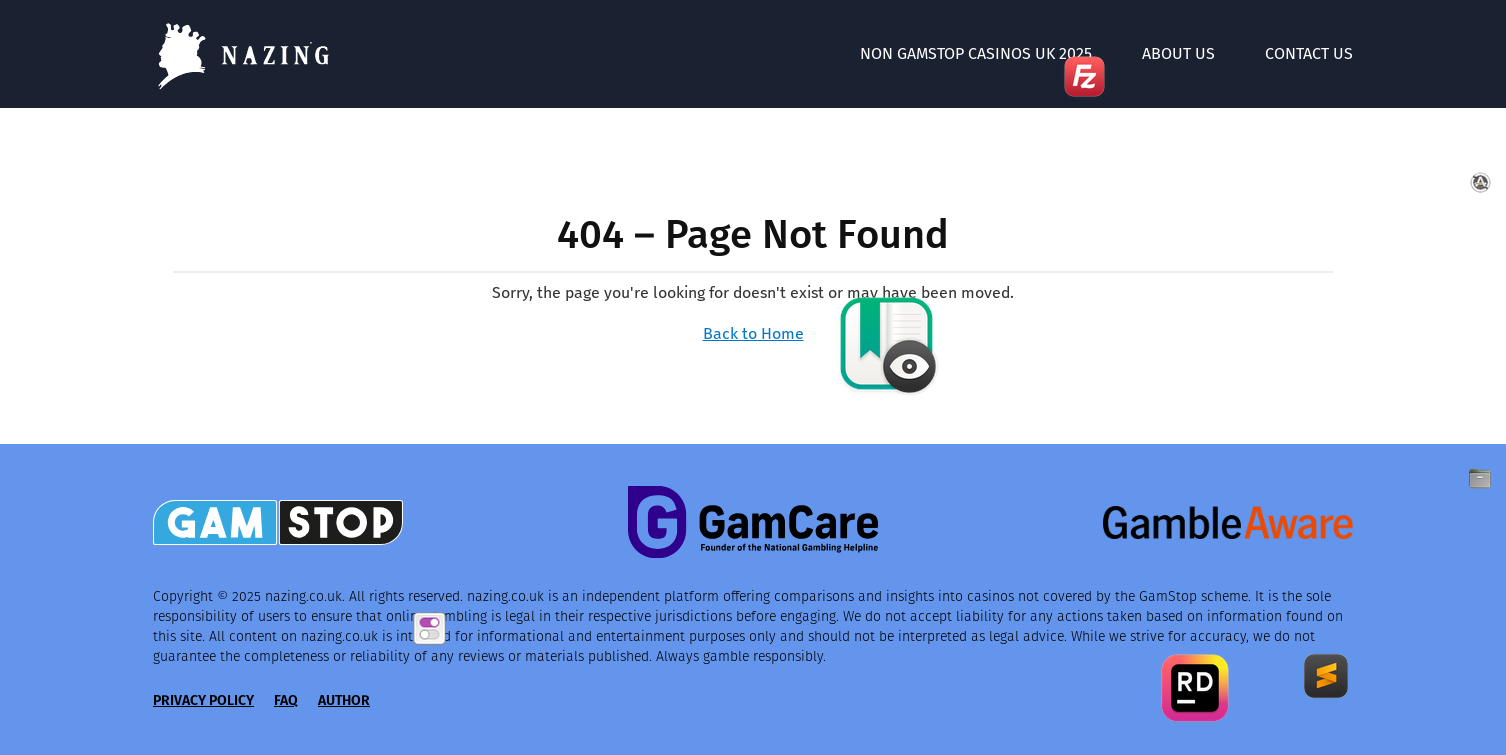  I want to click on open JetBrains Rider IDE, so click(1195, 688).